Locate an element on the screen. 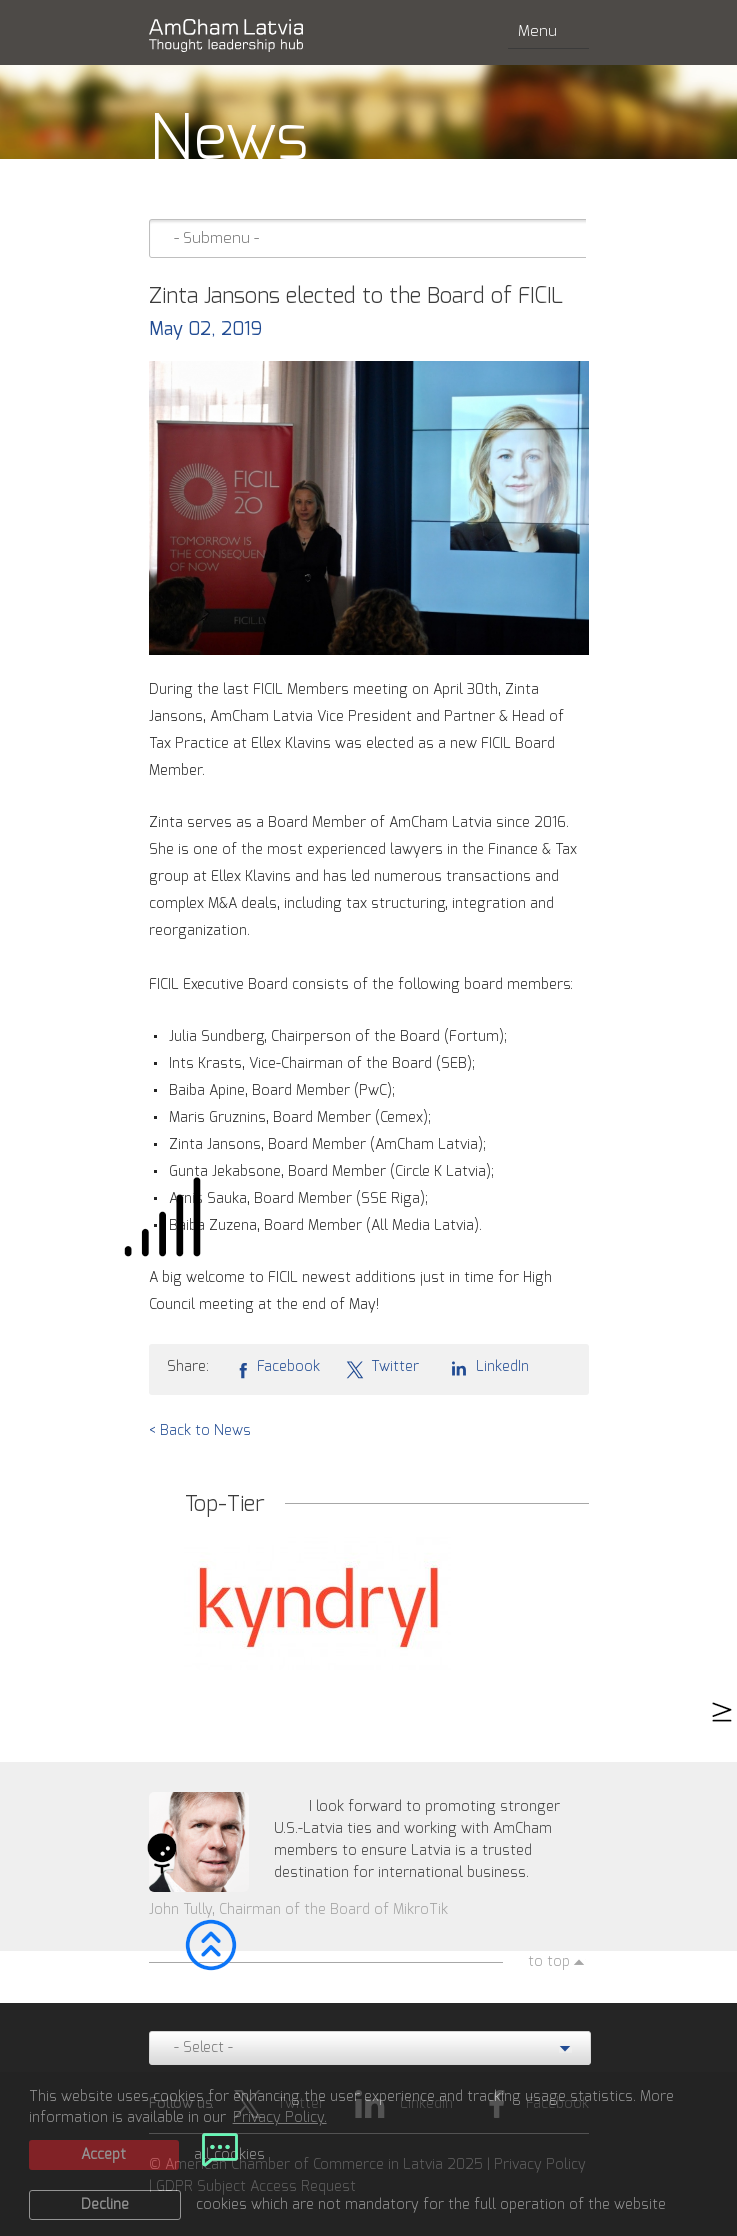 Image resolution: width=737 pixels, height=2236 pixels. scroll to top of page is located at coordinates (211, 1945).